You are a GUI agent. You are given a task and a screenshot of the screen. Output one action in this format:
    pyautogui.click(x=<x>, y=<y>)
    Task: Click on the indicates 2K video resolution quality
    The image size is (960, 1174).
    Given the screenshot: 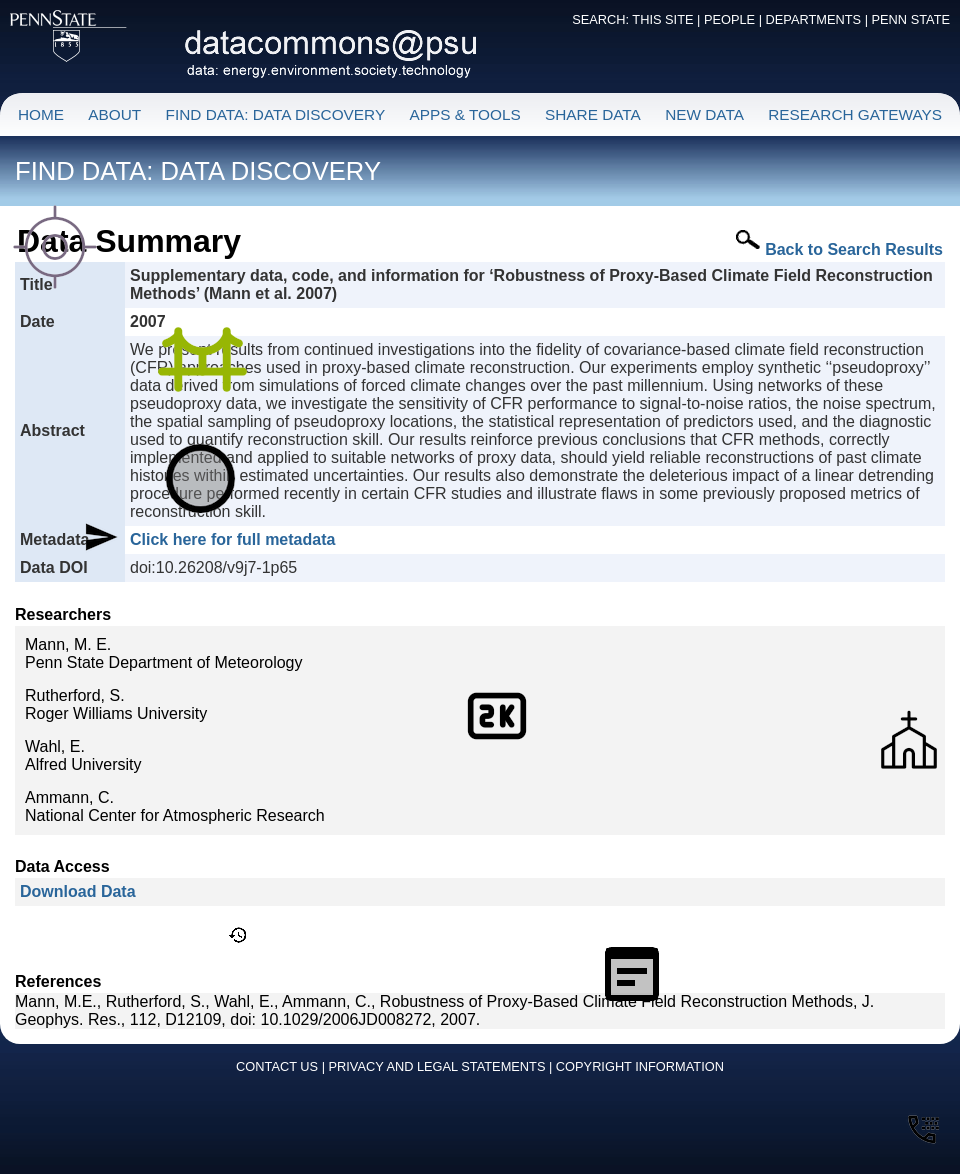 What is the action you would take?
    pyautogui.click(x=497, y=716)
    